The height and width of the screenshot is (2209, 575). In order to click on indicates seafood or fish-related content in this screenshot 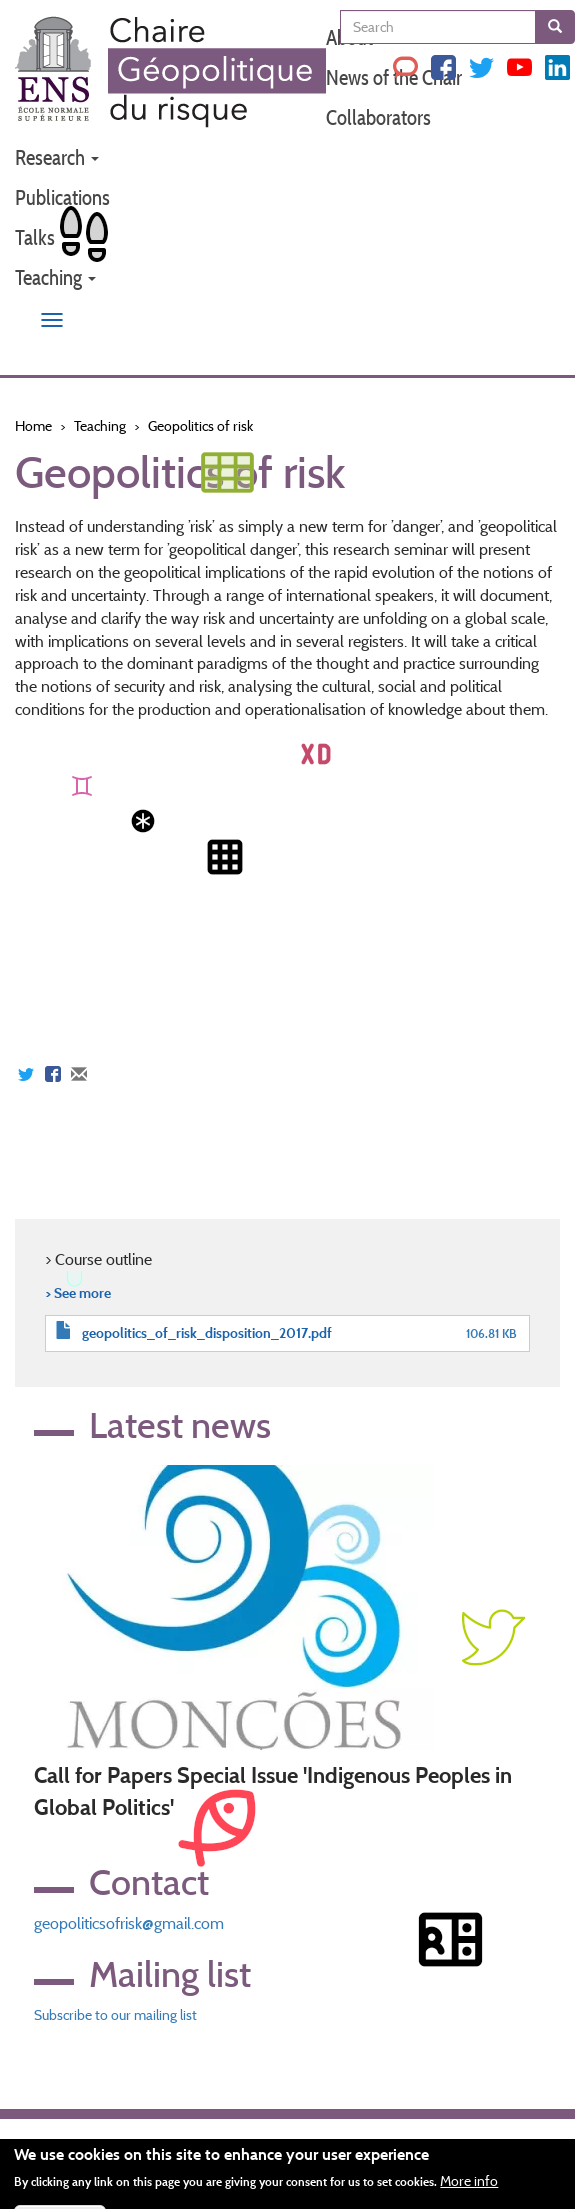, I will do `click(219, 1825)`.